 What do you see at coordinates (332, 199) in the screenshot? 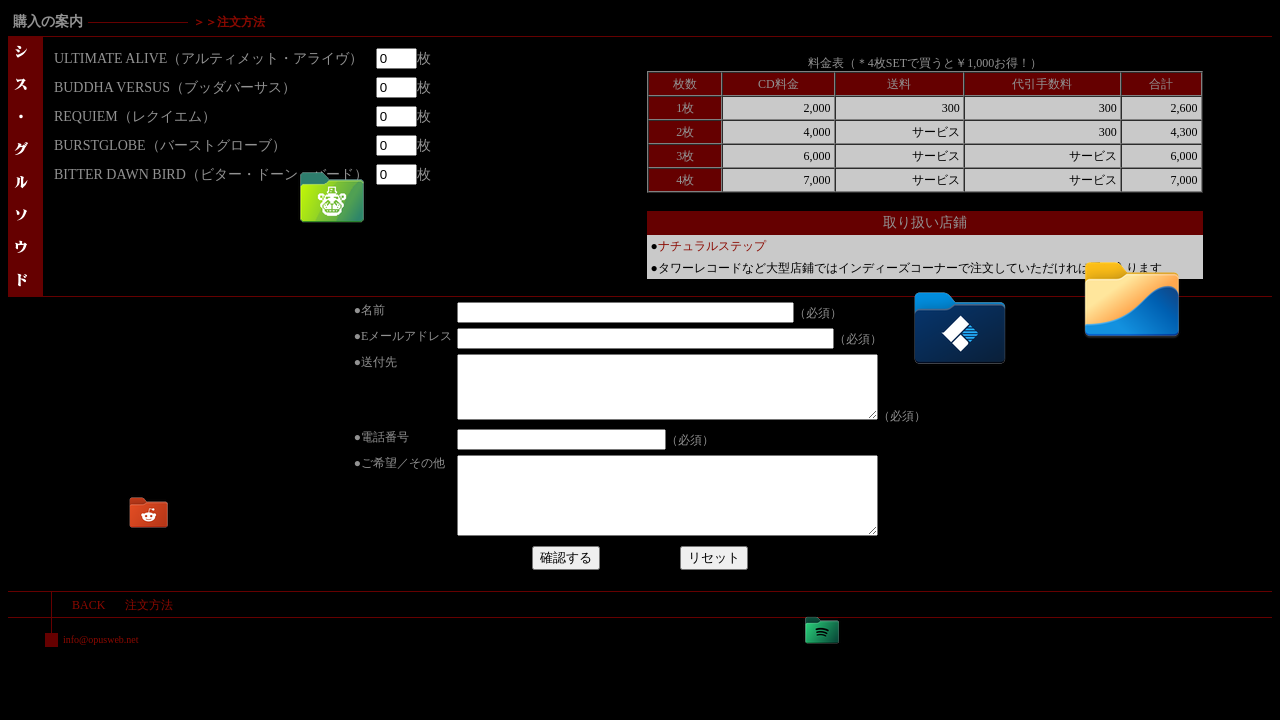
I see `open your Game Jolt games folder` at bounding box center [332, 199].